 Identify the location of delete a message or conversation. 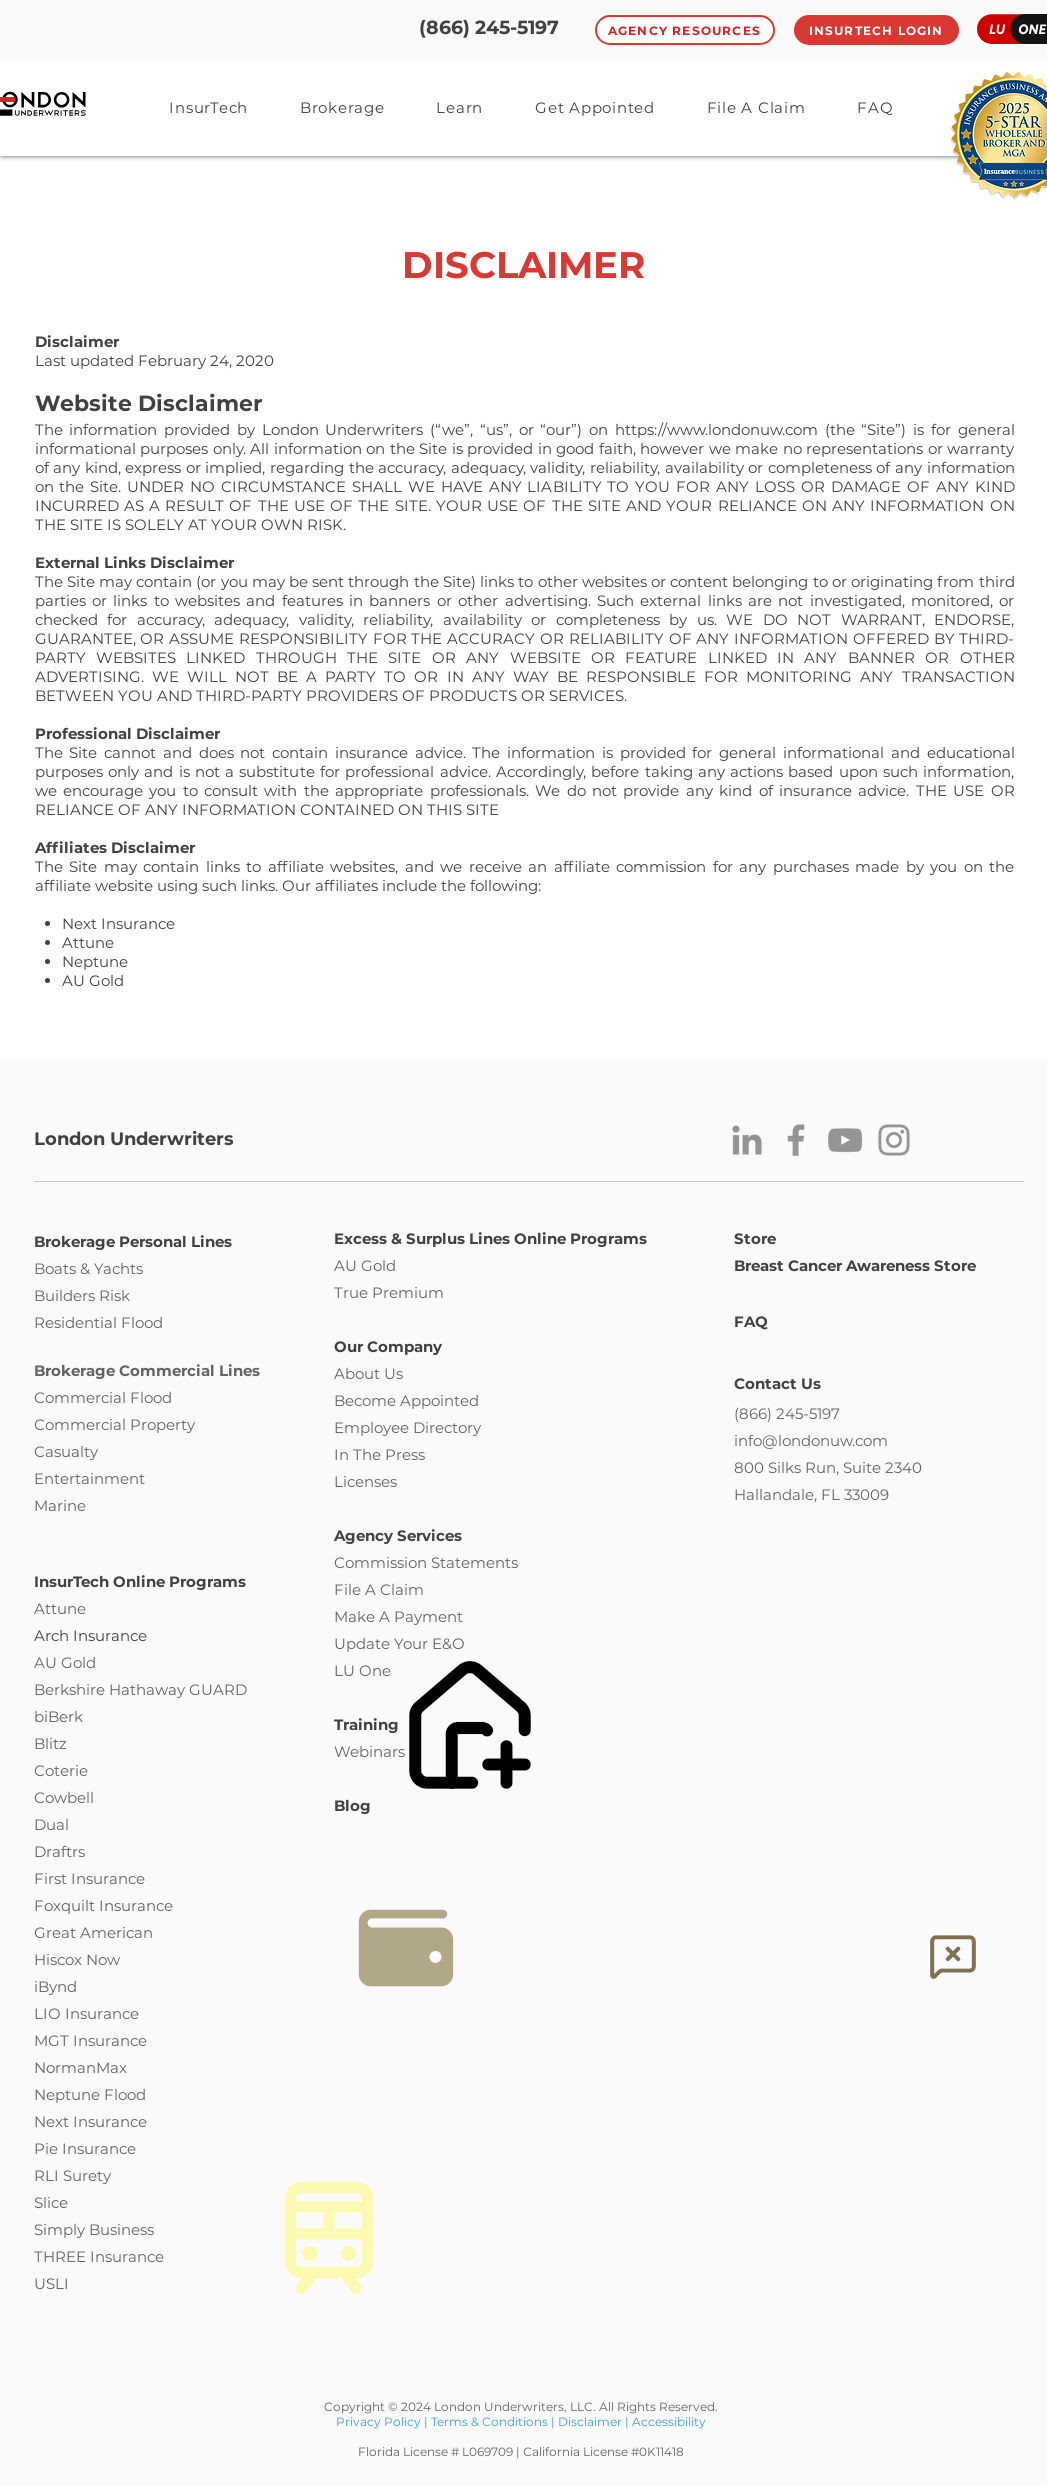
(953, 1956).